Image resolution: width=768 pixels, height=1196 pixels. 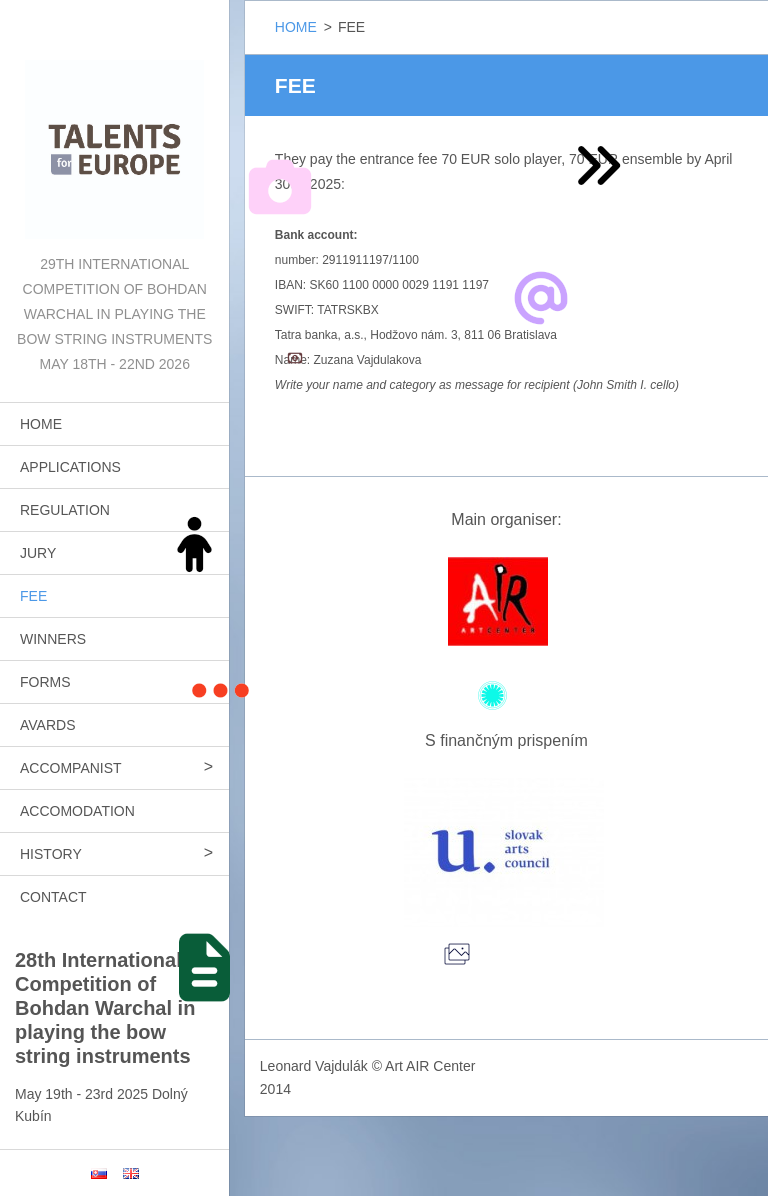 What do you see at coordinates (597, 165) in the screenshot?
I see `skip forward or advance to next item` at bounding box center [597, 165].